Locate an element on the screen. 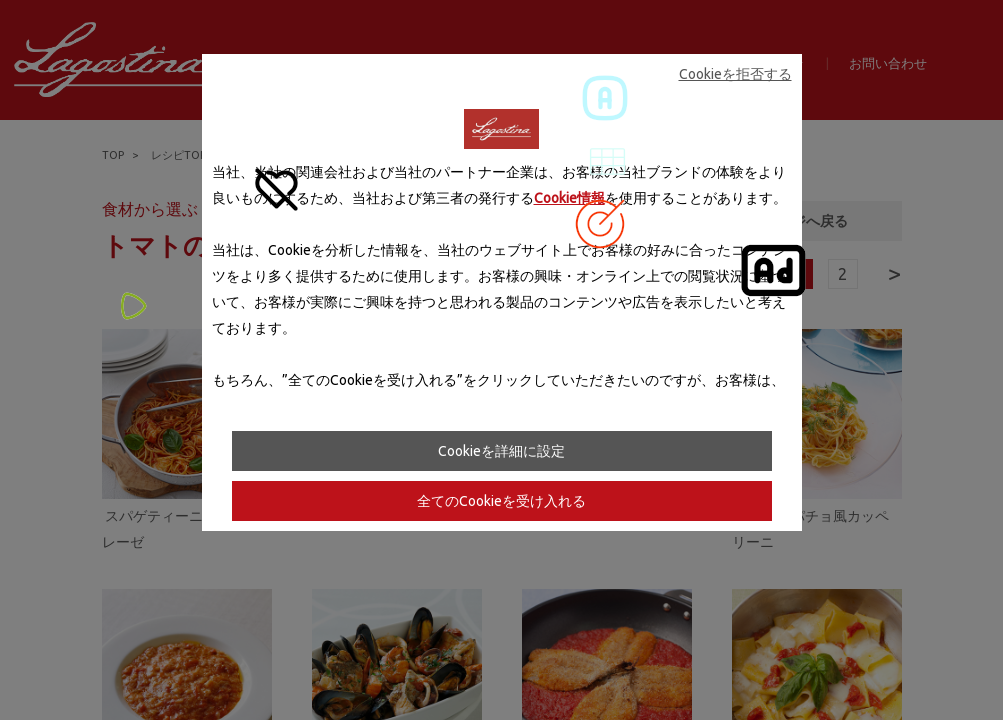 This screenshot has width=1003, height=720. remove from favorites is located at coordinates (276, 189).